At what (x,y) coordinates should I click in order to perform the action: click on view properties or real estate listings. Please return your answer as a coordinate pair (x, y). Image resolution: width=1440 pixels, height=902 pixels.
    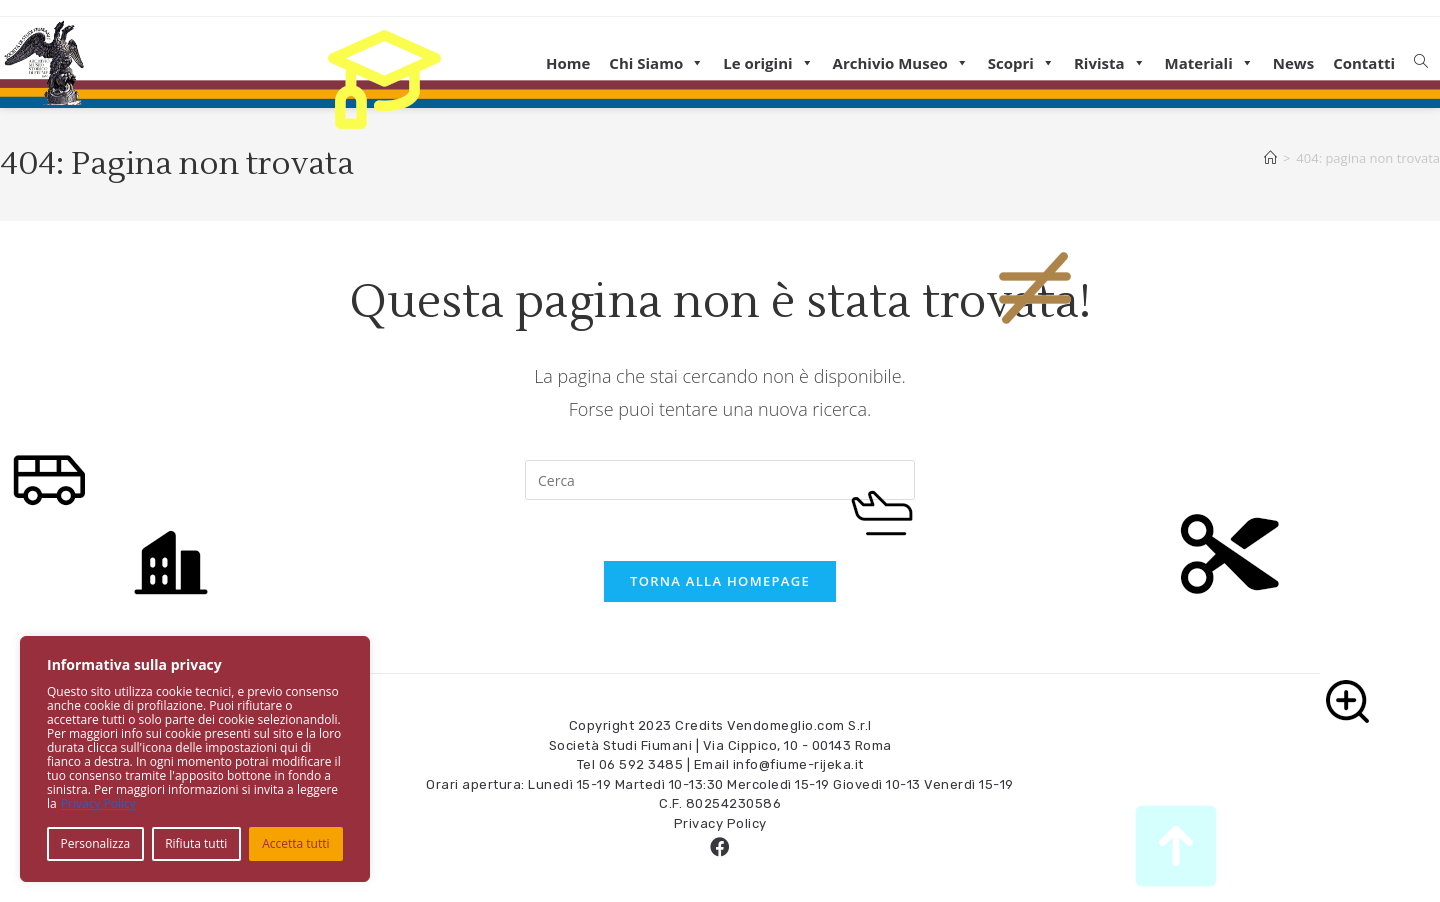
    Looking at the image, I should click on (171, 565).